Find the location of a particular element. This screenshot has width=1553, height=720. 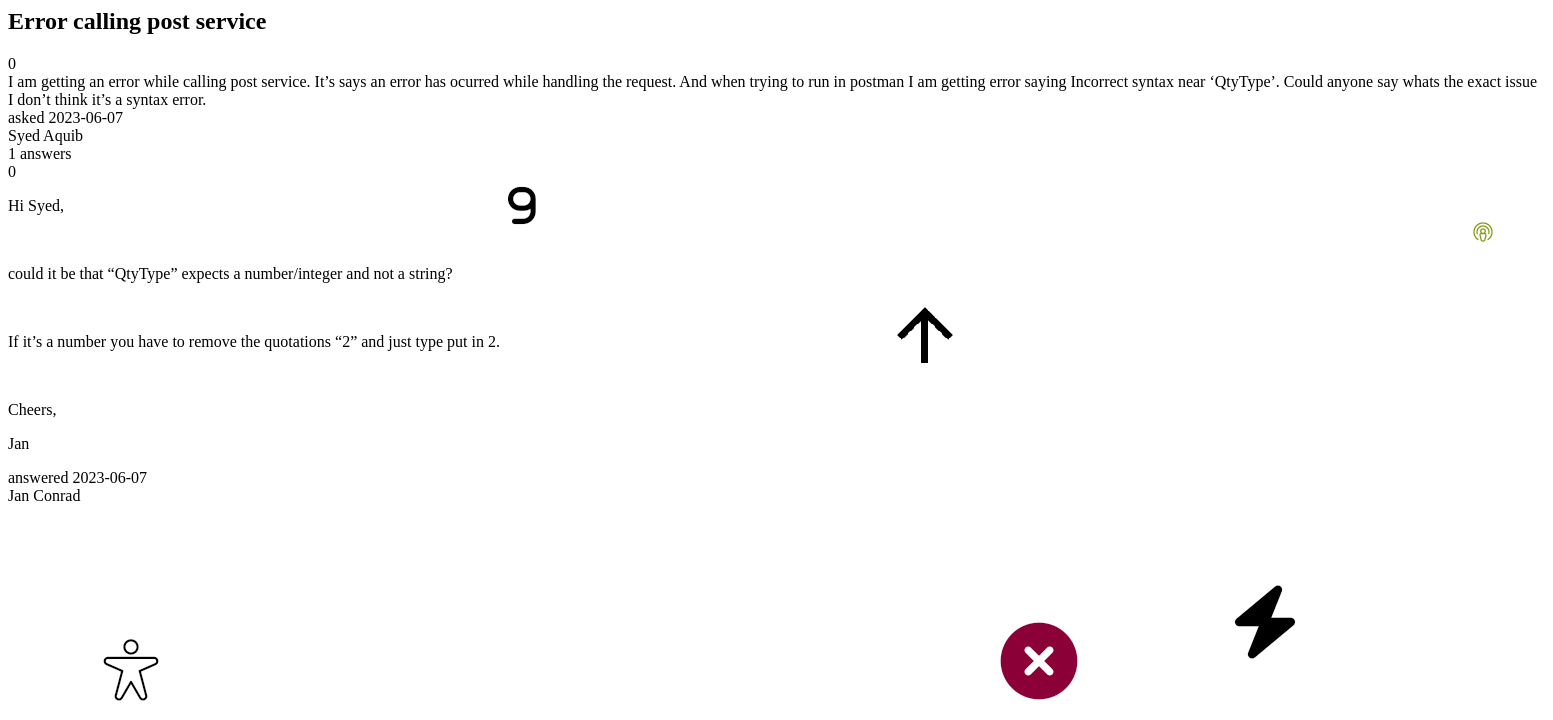

close or dismiss a dialog is located at coordinates (1039, 661).